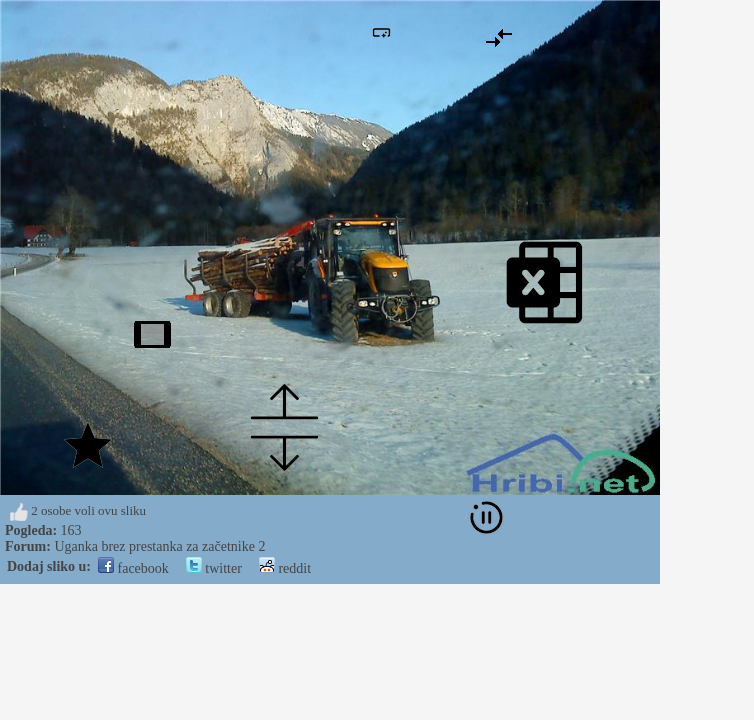 This screenshot has width=754, height=720. Describe the element at coordinates (152, 334) in the screenshot. I see `switch to tablet view or layout` at that location.